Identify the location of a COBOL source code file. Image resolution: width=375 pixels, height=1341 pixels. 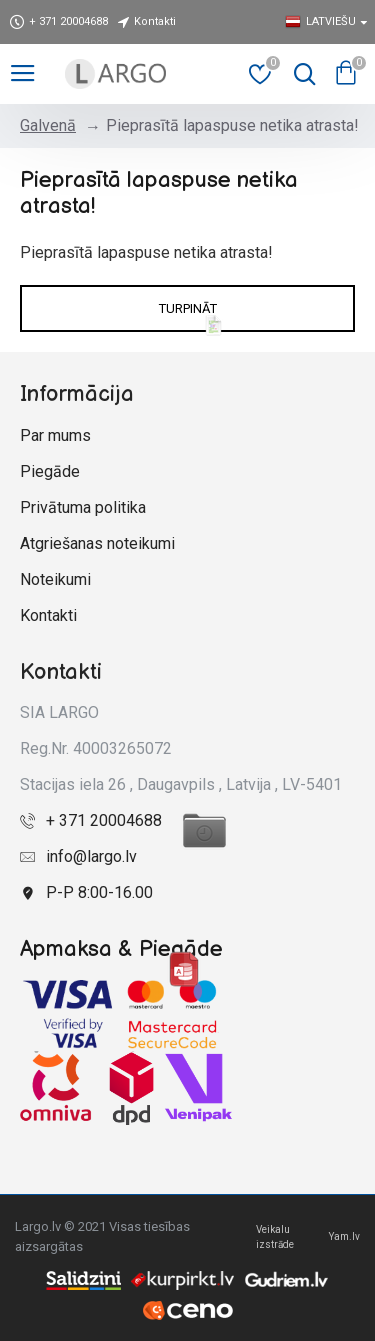
(213, 325).